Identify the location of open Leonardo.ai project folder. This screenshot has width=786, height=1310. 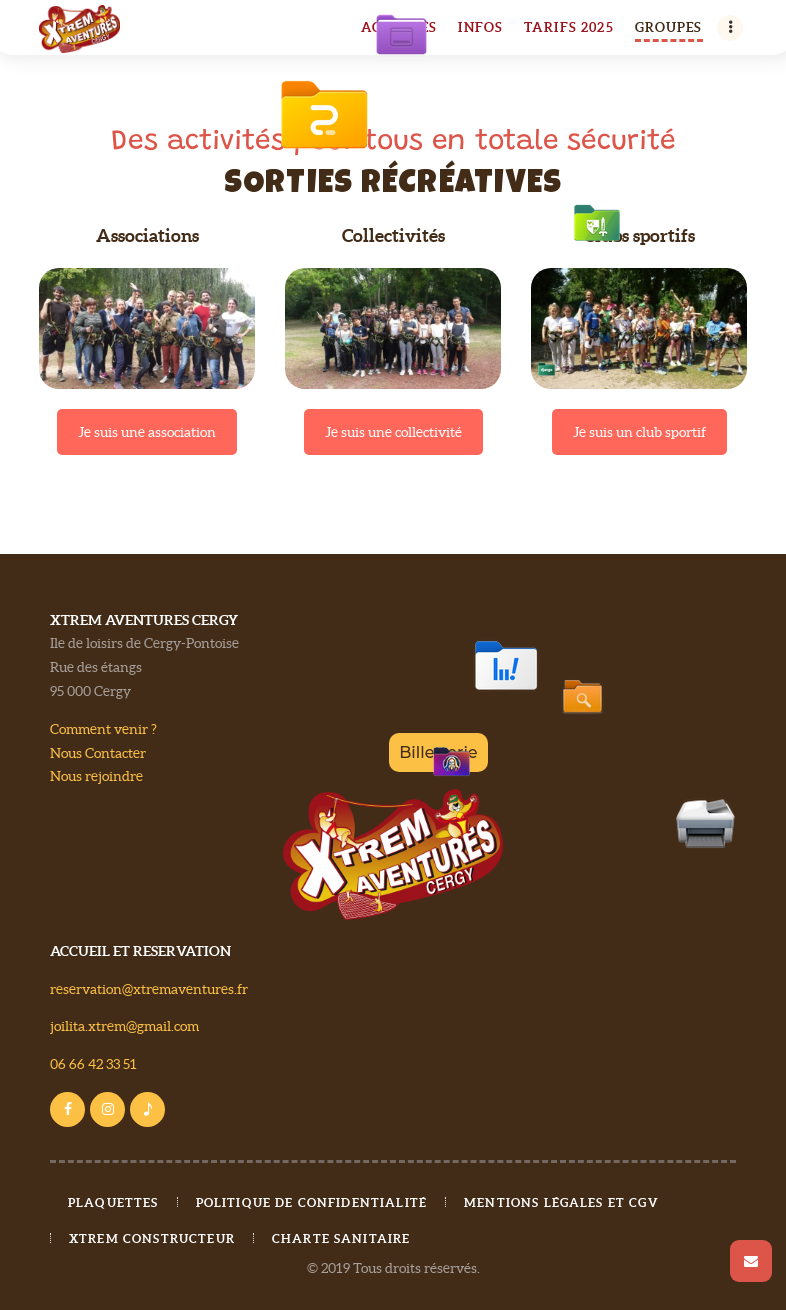
(451, 762).